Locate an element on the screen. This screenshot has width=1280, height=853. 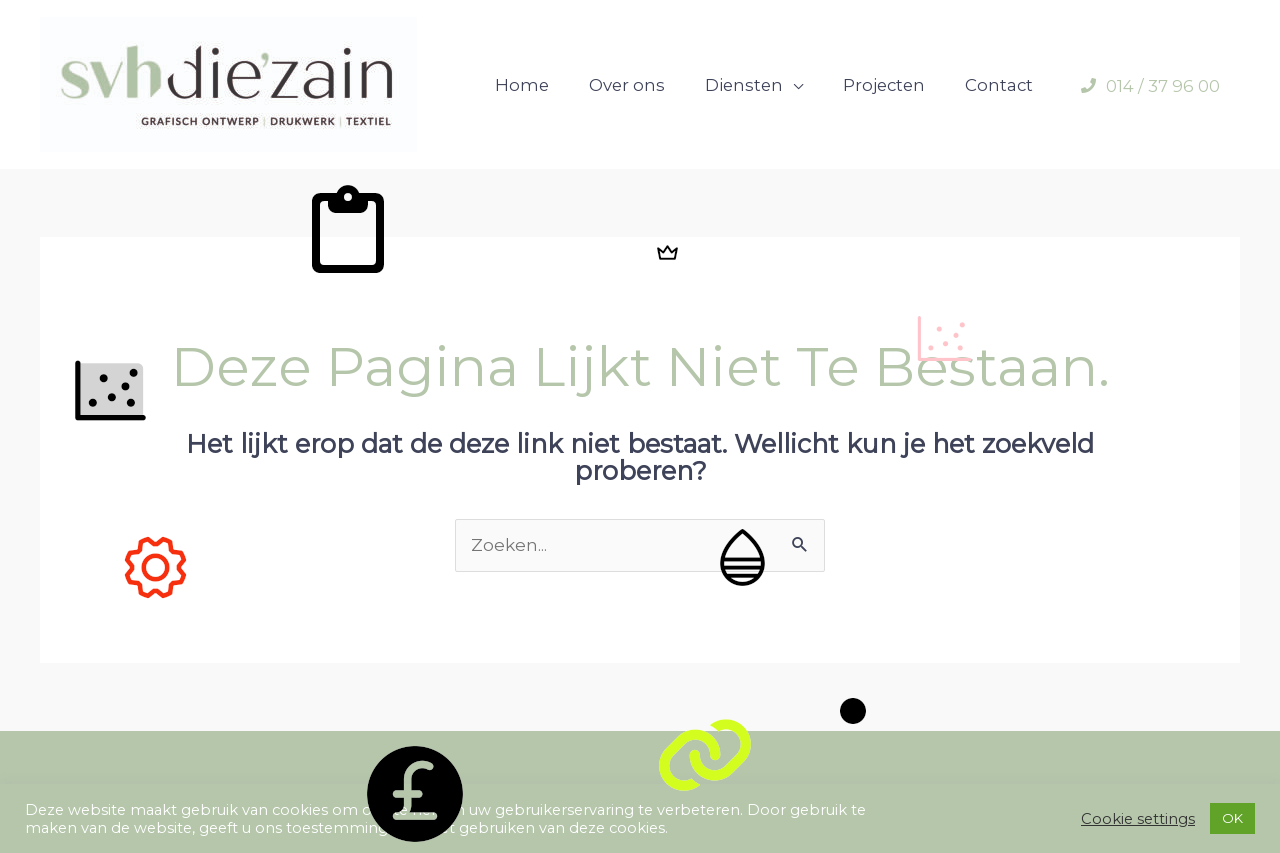
open settings is located at coordinates (155, 567).